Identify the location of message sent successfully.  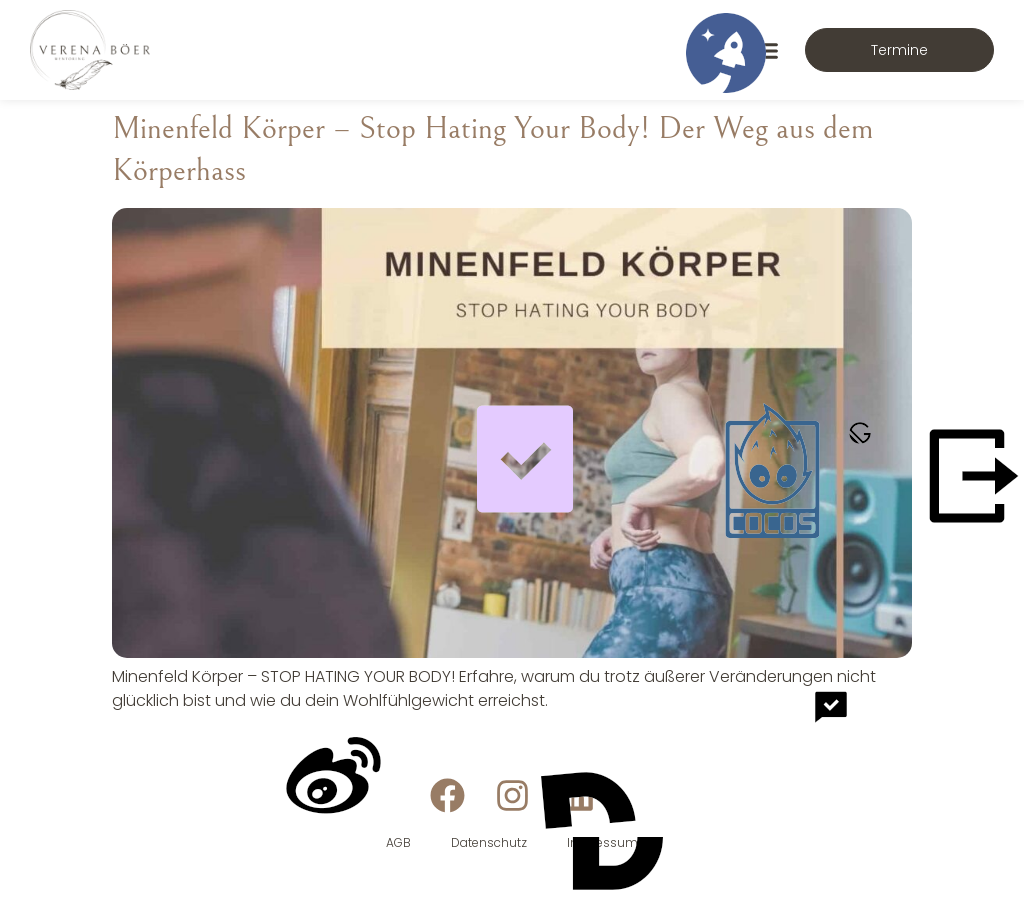
(831, 706).